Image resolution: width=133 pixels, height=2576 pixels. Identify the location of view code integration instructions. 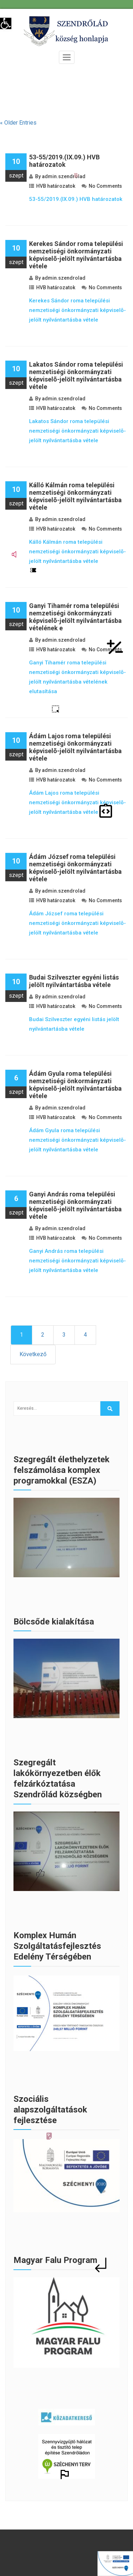
(106, 811).